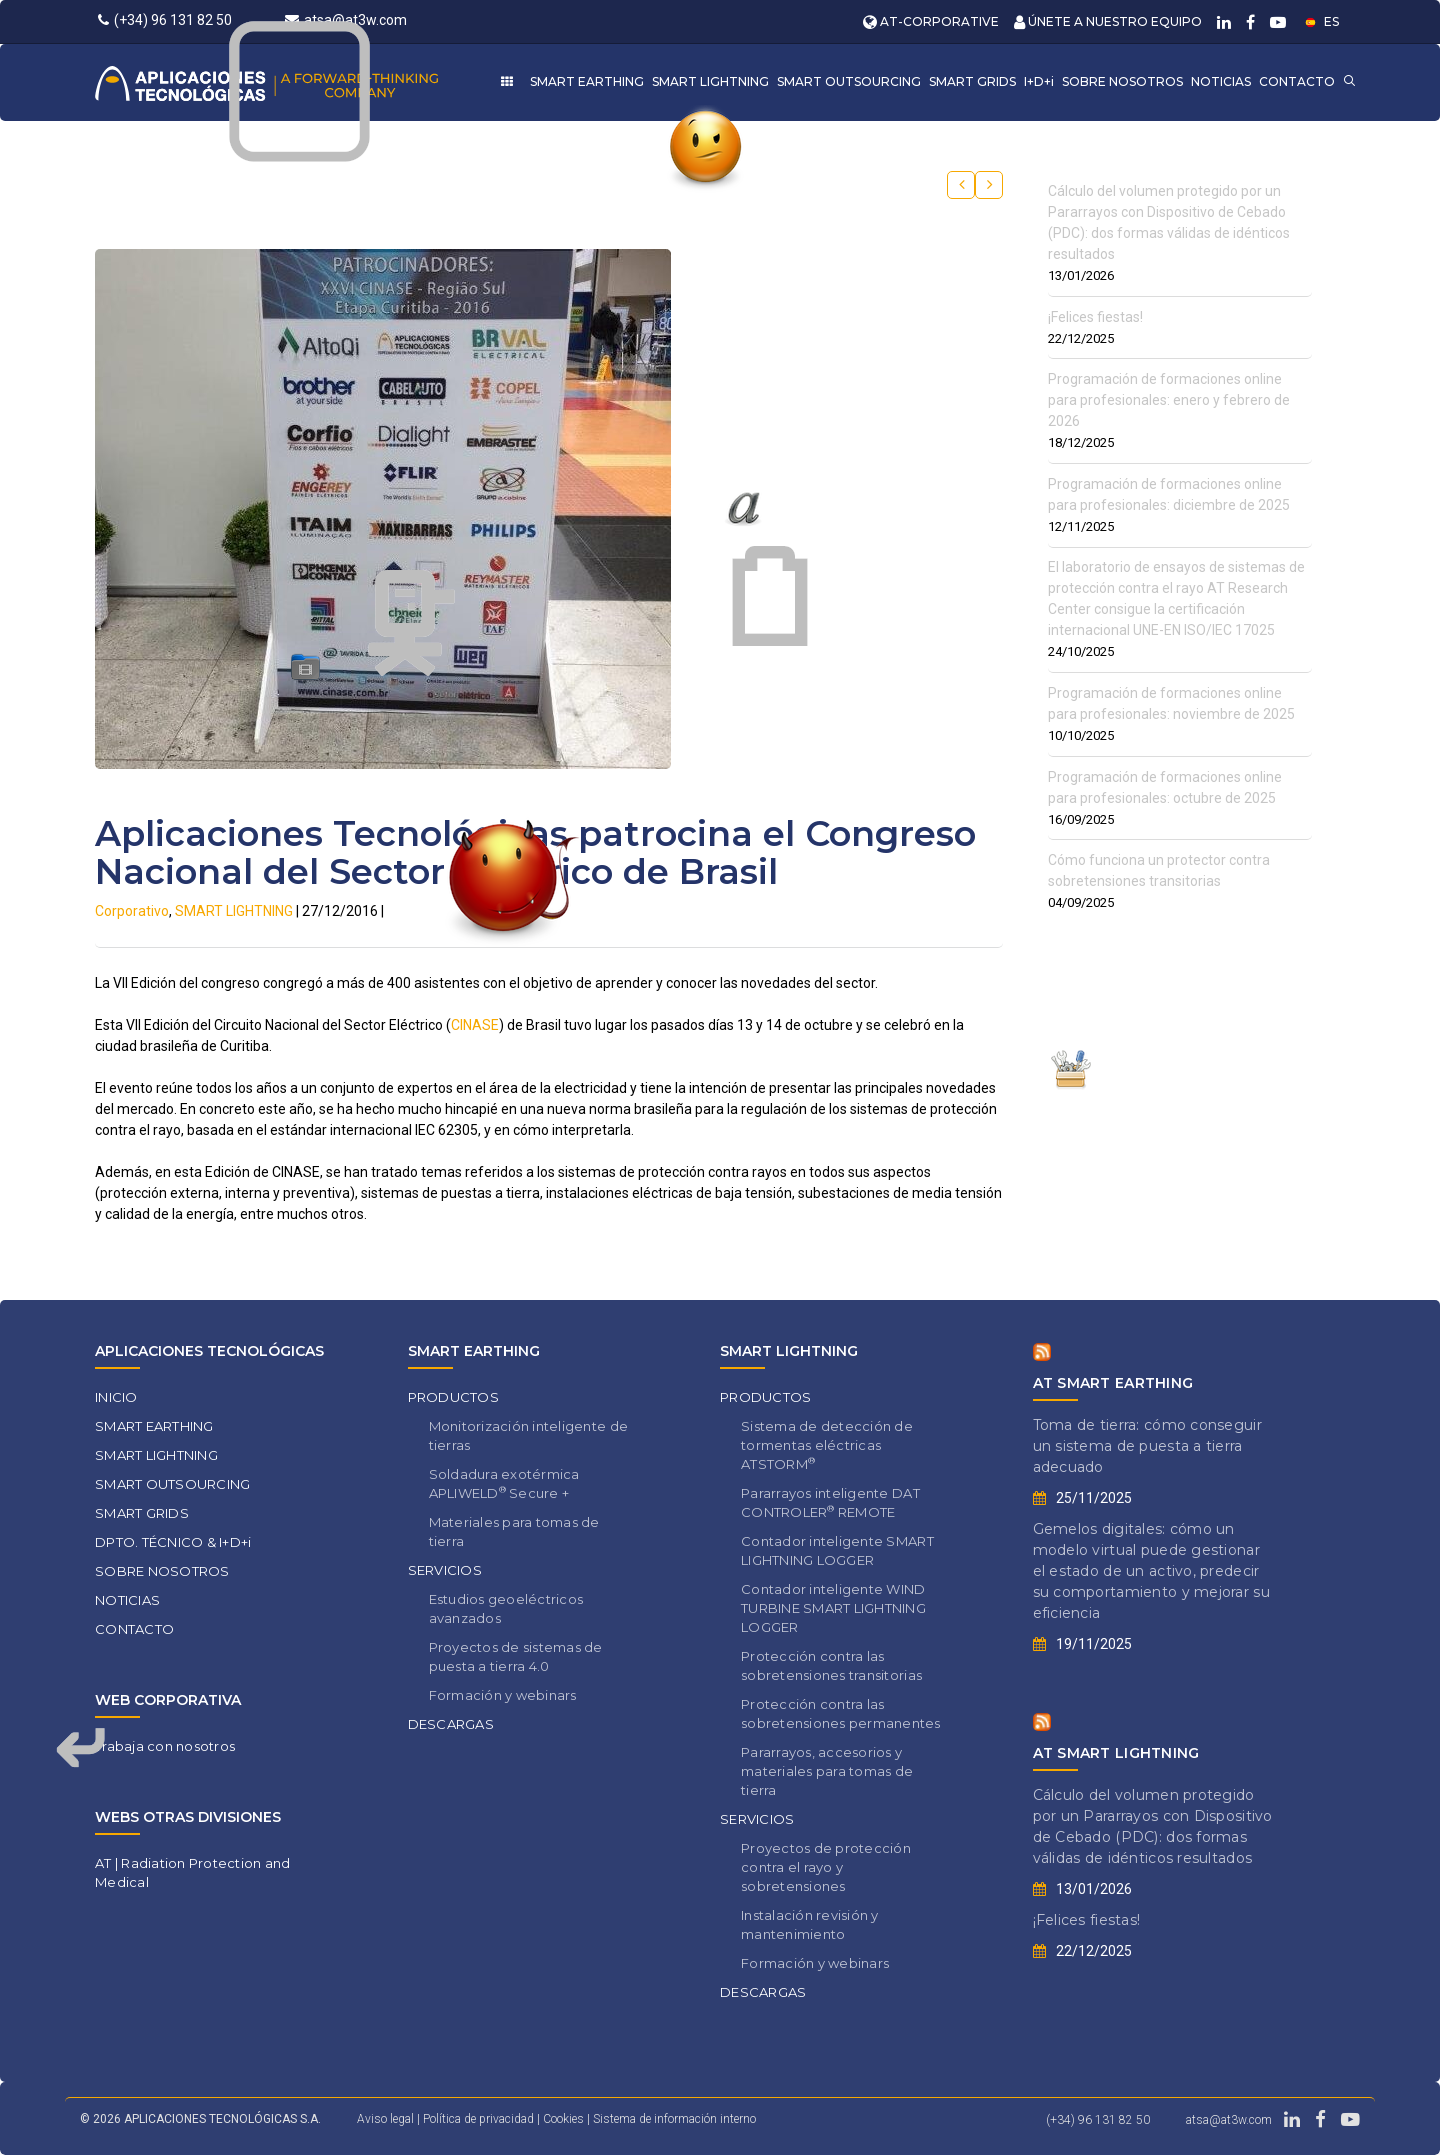 The width and height of the screenshot is (1440, 2155). I want to click on unchecked checkbox state, so click(299, 91).